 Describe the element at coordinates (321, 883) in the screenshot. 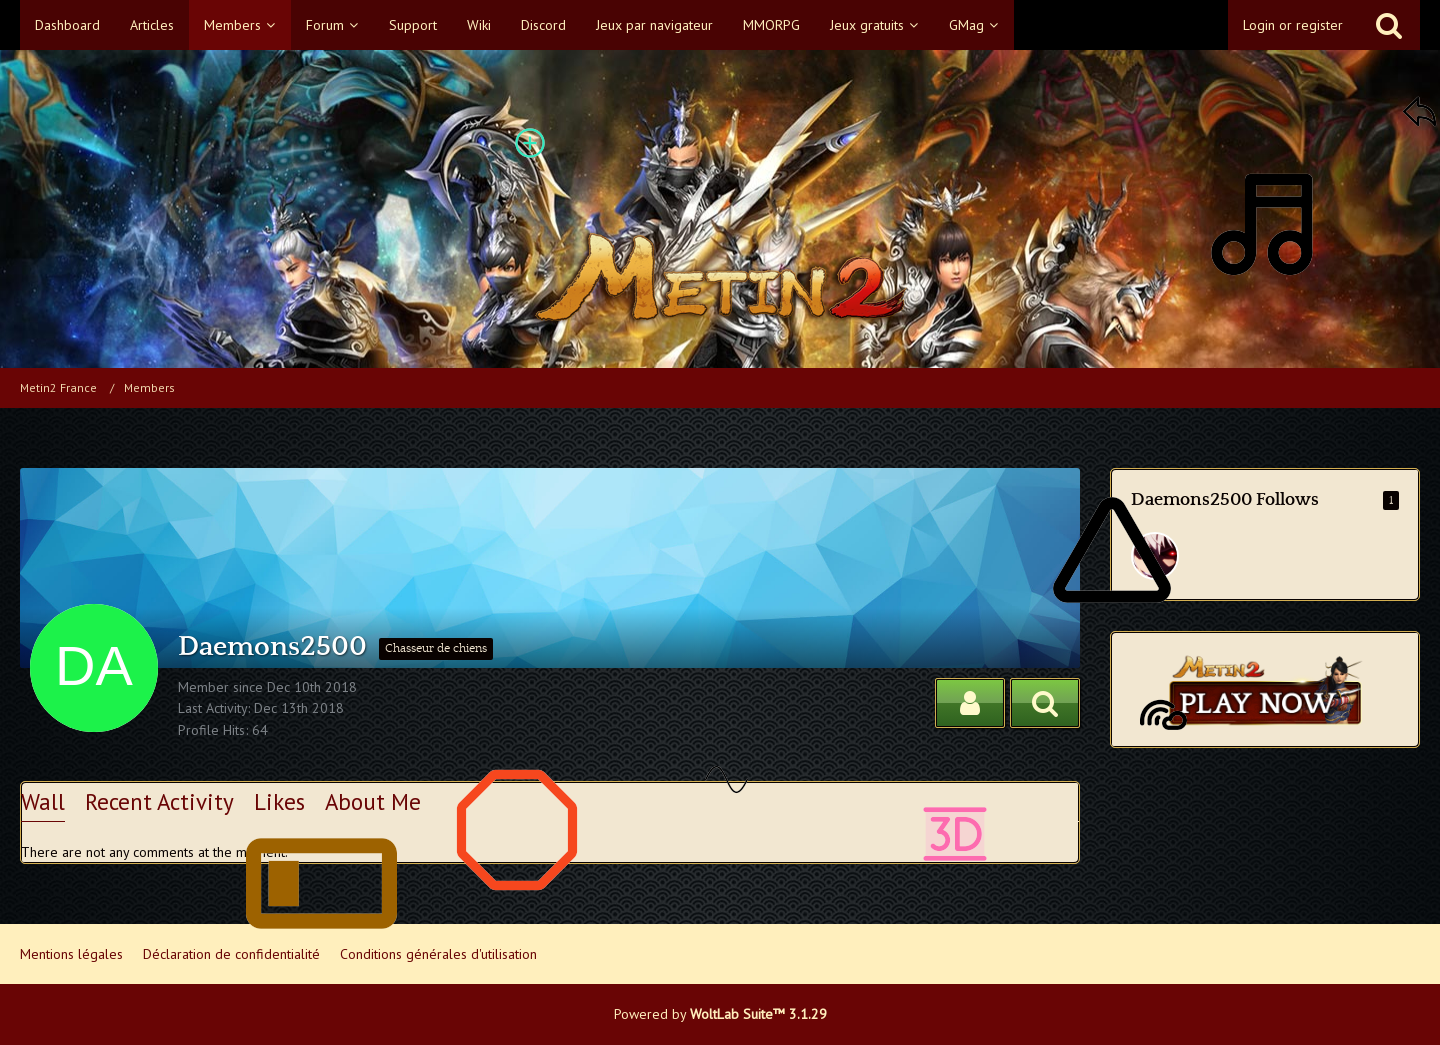

I see `indicates low battery status` at that location.